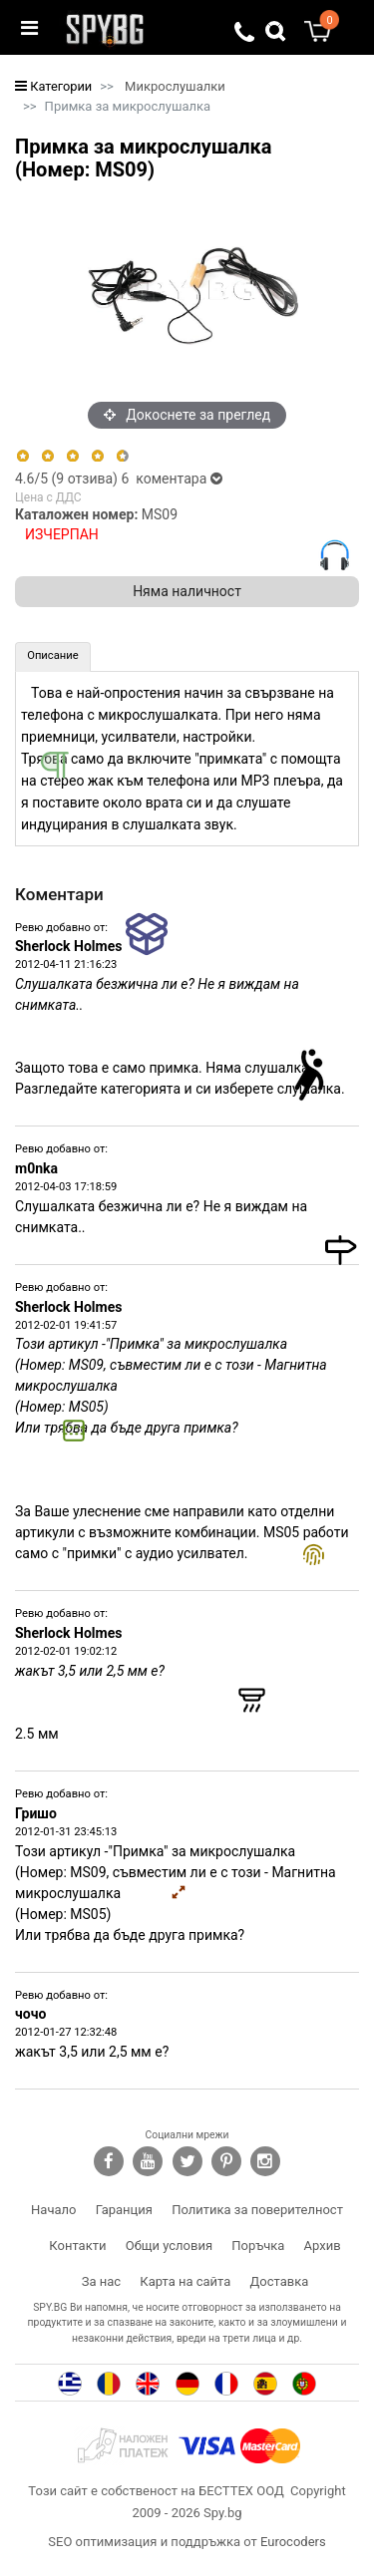 The image size is (374, 2576). What do you see at coordinates (313, 1554) in the screenshot?
I see `enable fingerprint authentication` at bounding box center [313, 1554].